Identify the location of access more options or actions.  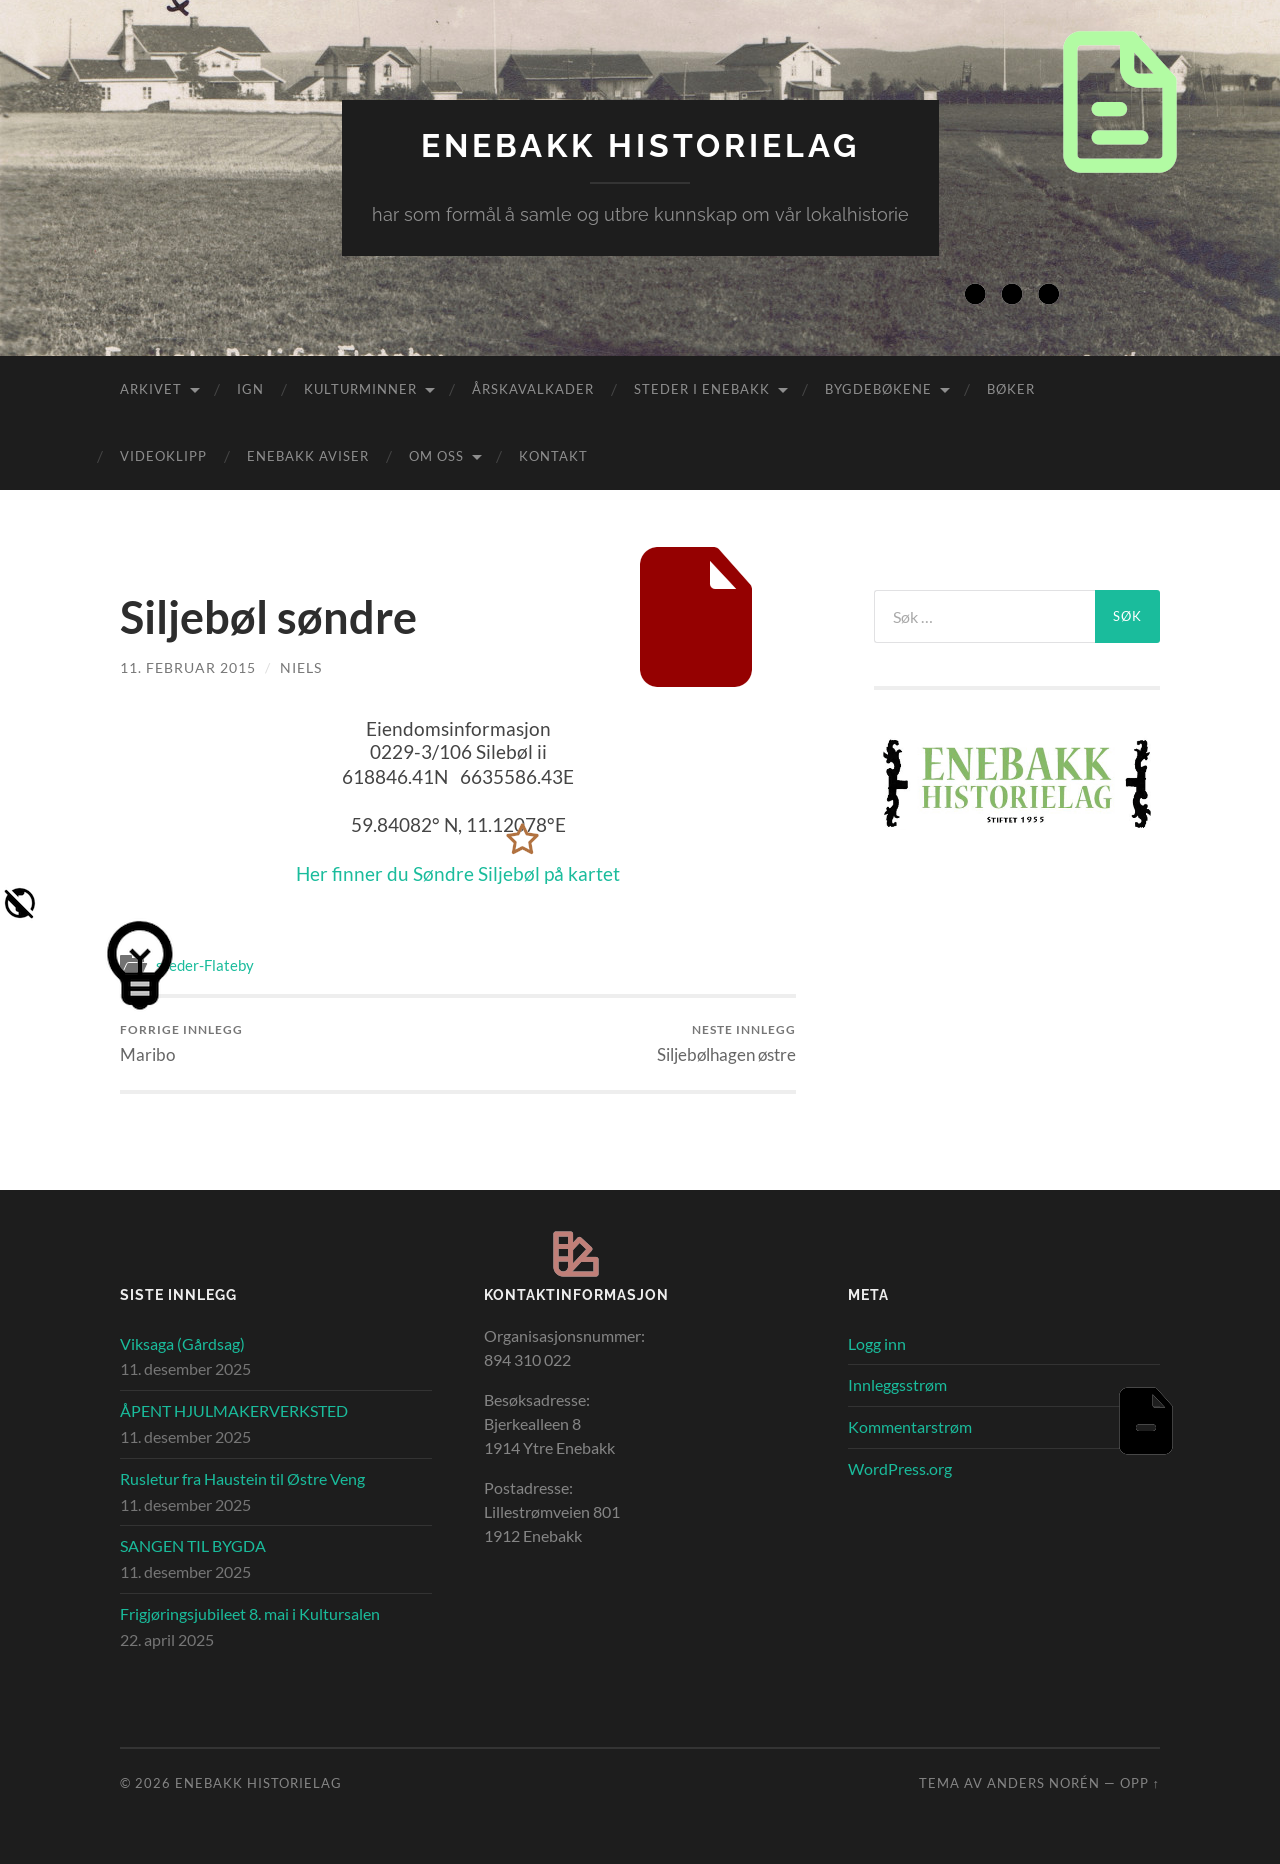
(1012, 294).